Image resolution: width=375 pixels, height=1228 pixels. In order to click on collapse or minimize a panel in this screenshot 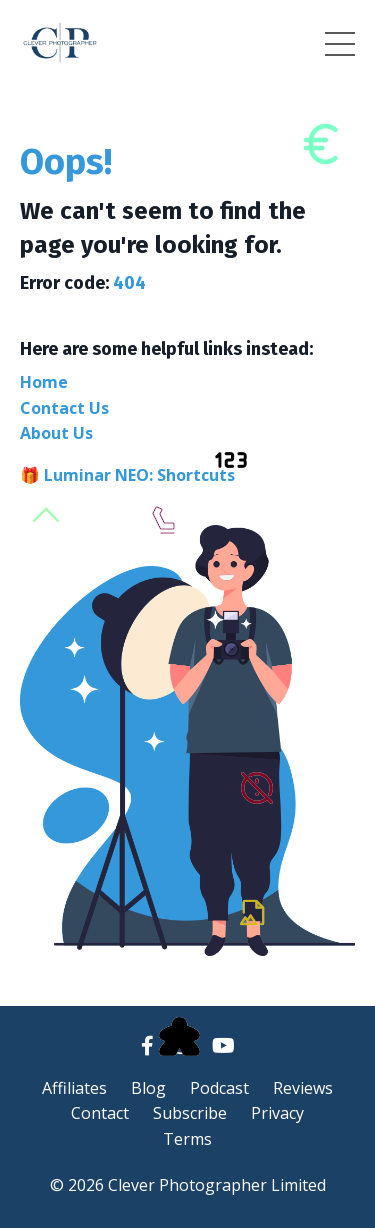, I will do `click(46, 522)`.